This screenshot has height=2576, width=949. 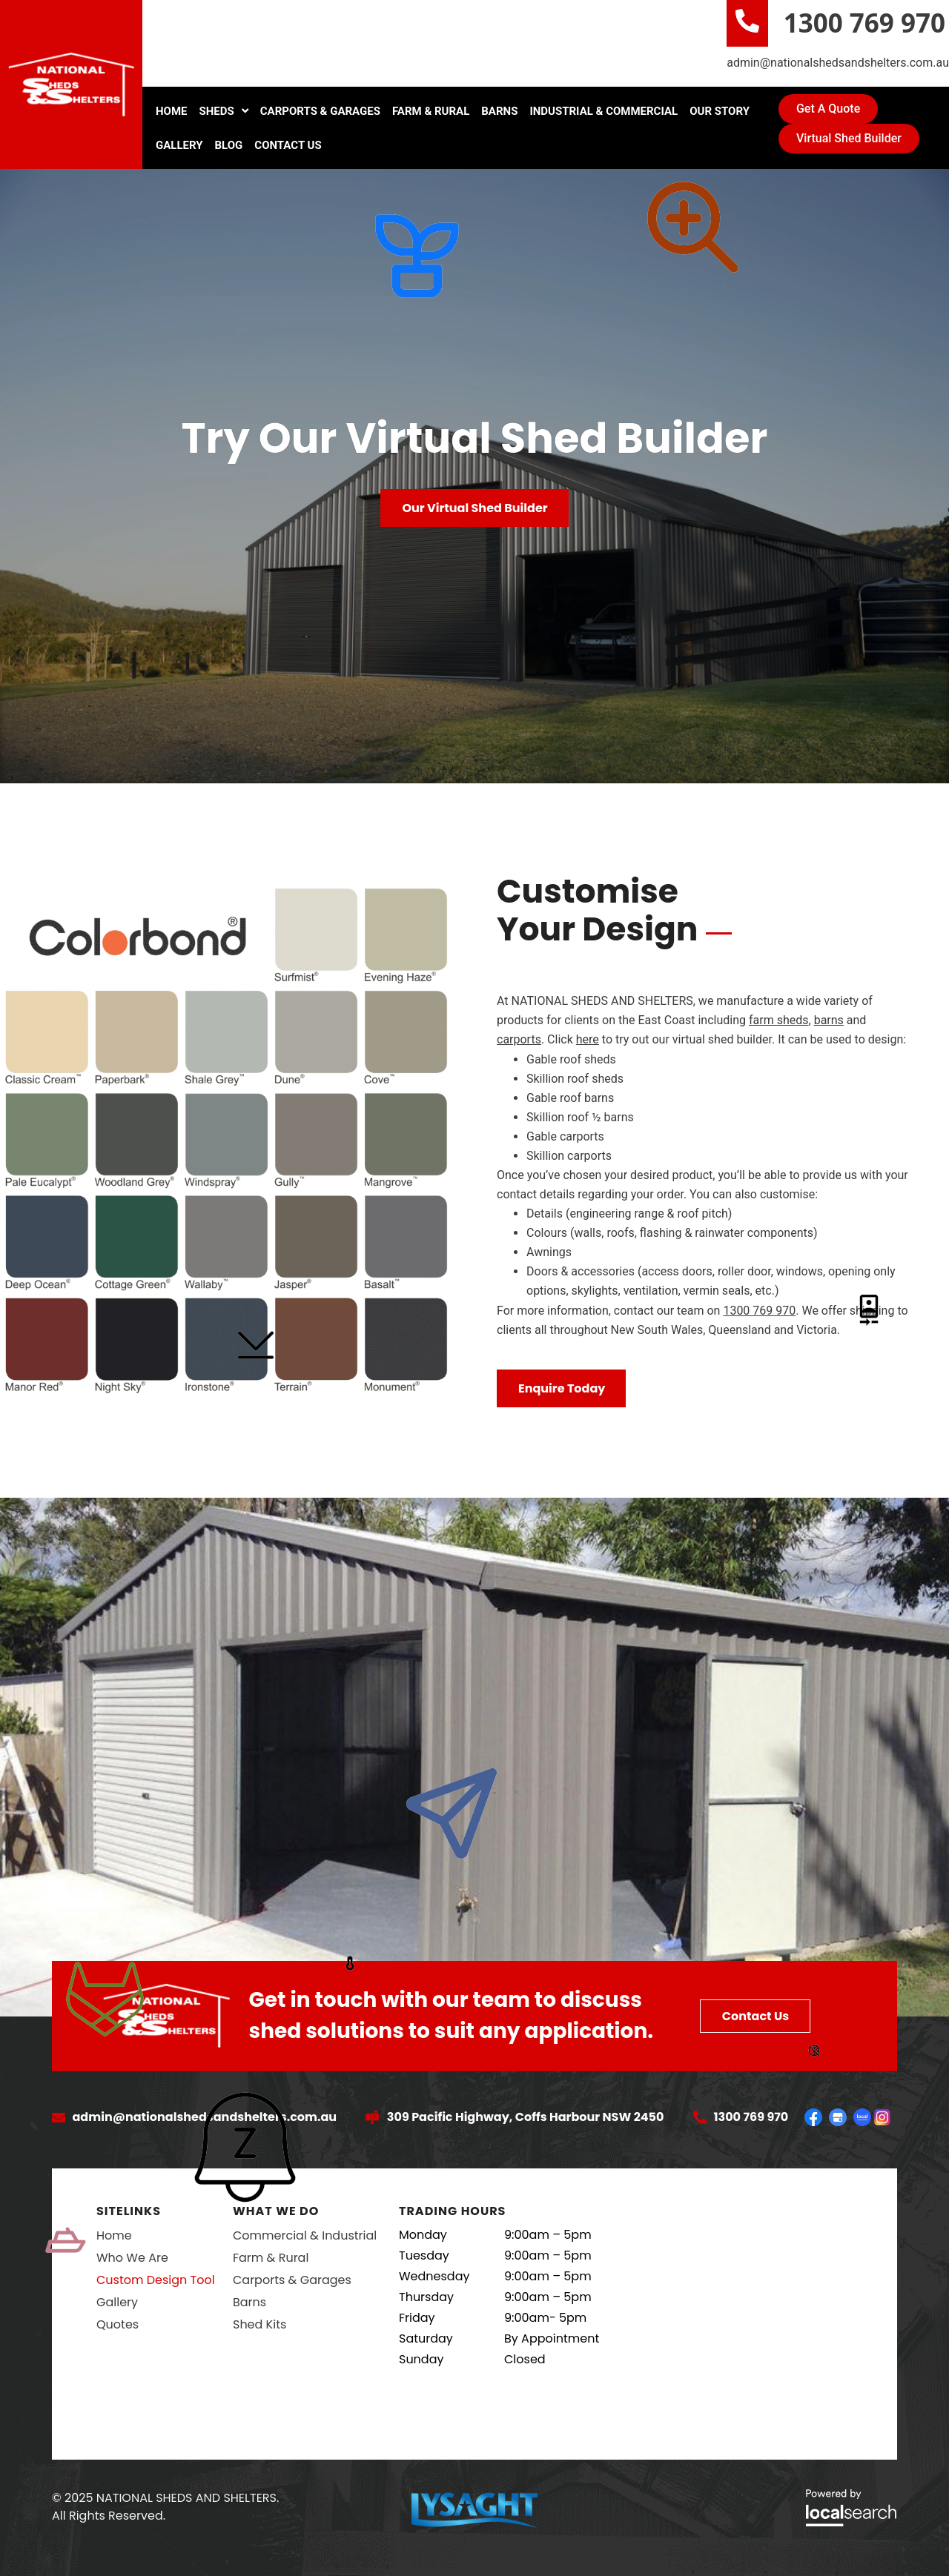 What do you see at coordinates (256, 1344) in the screenshot?
I see `scroll to bottom of page or content` at bounding box center [256, 1344].